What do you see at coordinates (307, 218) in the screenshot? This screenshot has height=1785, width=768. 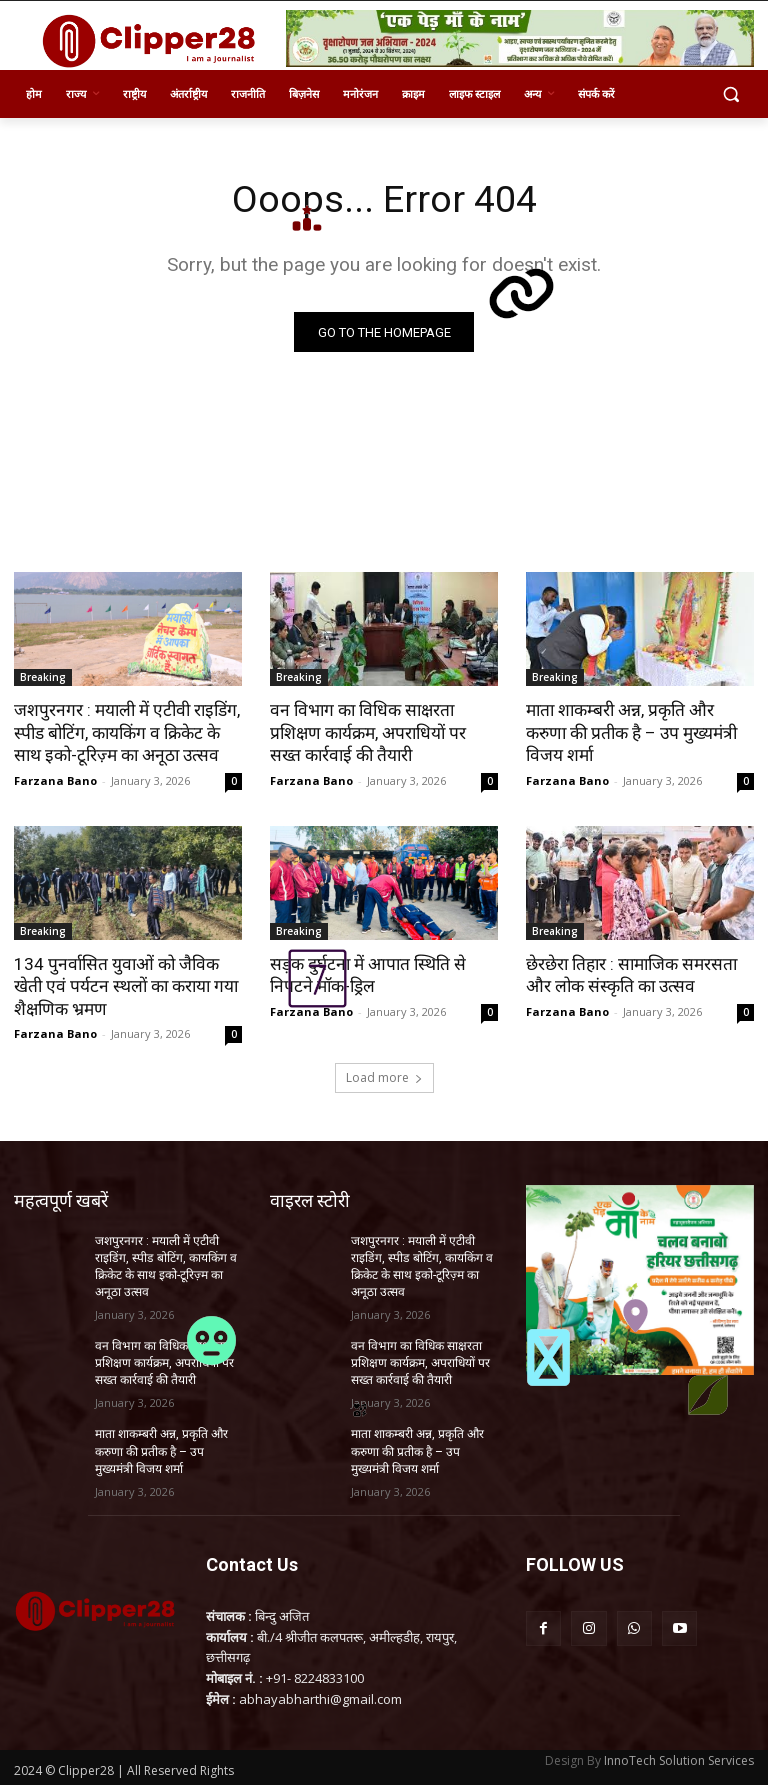 I see `view leaderboard rankings` at bounding box center [307, 218].